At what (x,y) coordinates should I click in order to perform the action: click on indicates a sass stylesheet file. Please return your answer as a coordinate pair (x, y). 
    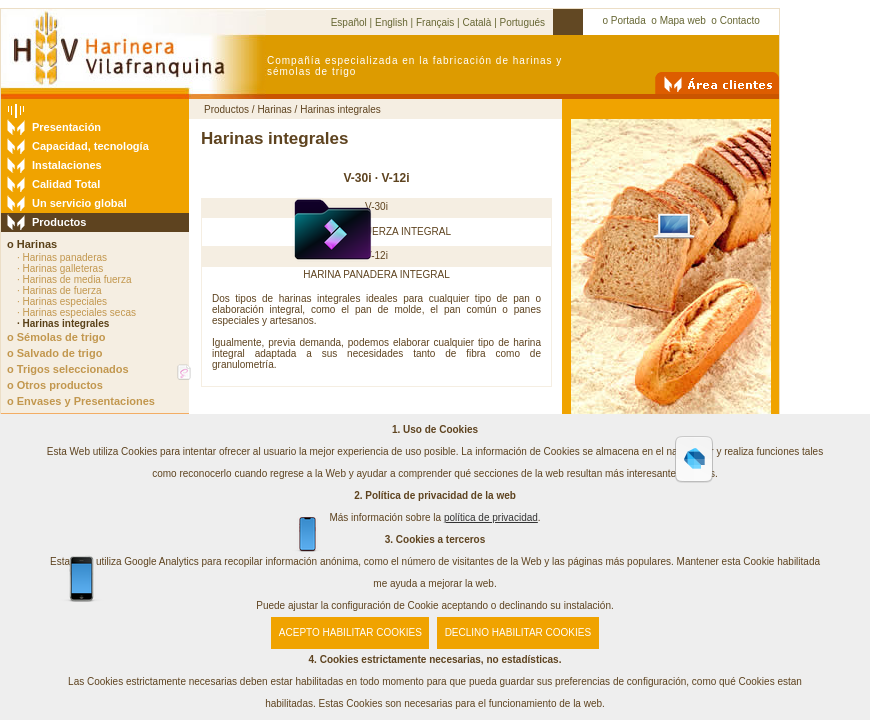
    Looking at the image, I should click on (184, 372).